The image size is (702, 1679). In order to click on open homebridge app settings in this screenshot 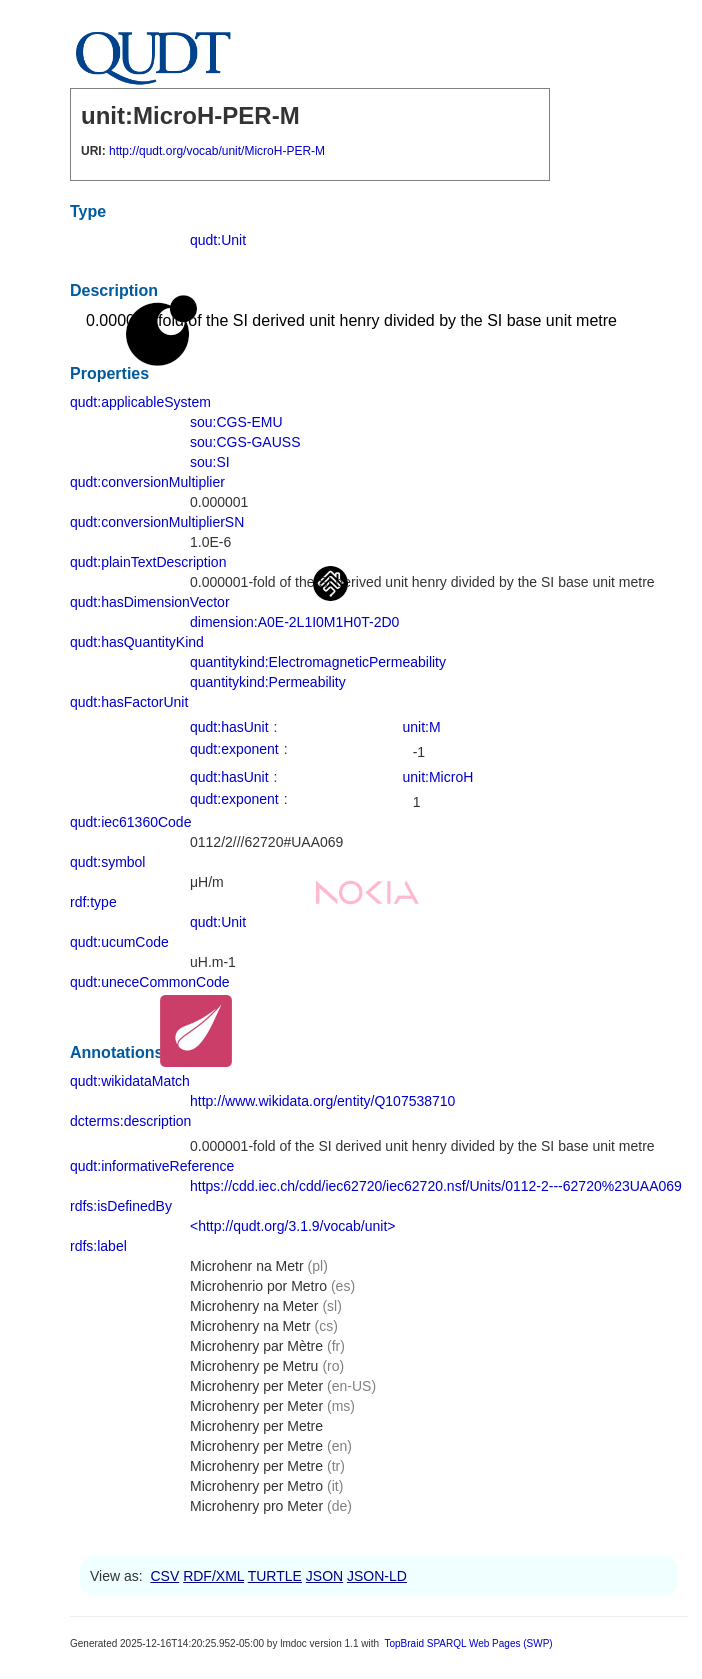, I will do `click(330, 583)`.